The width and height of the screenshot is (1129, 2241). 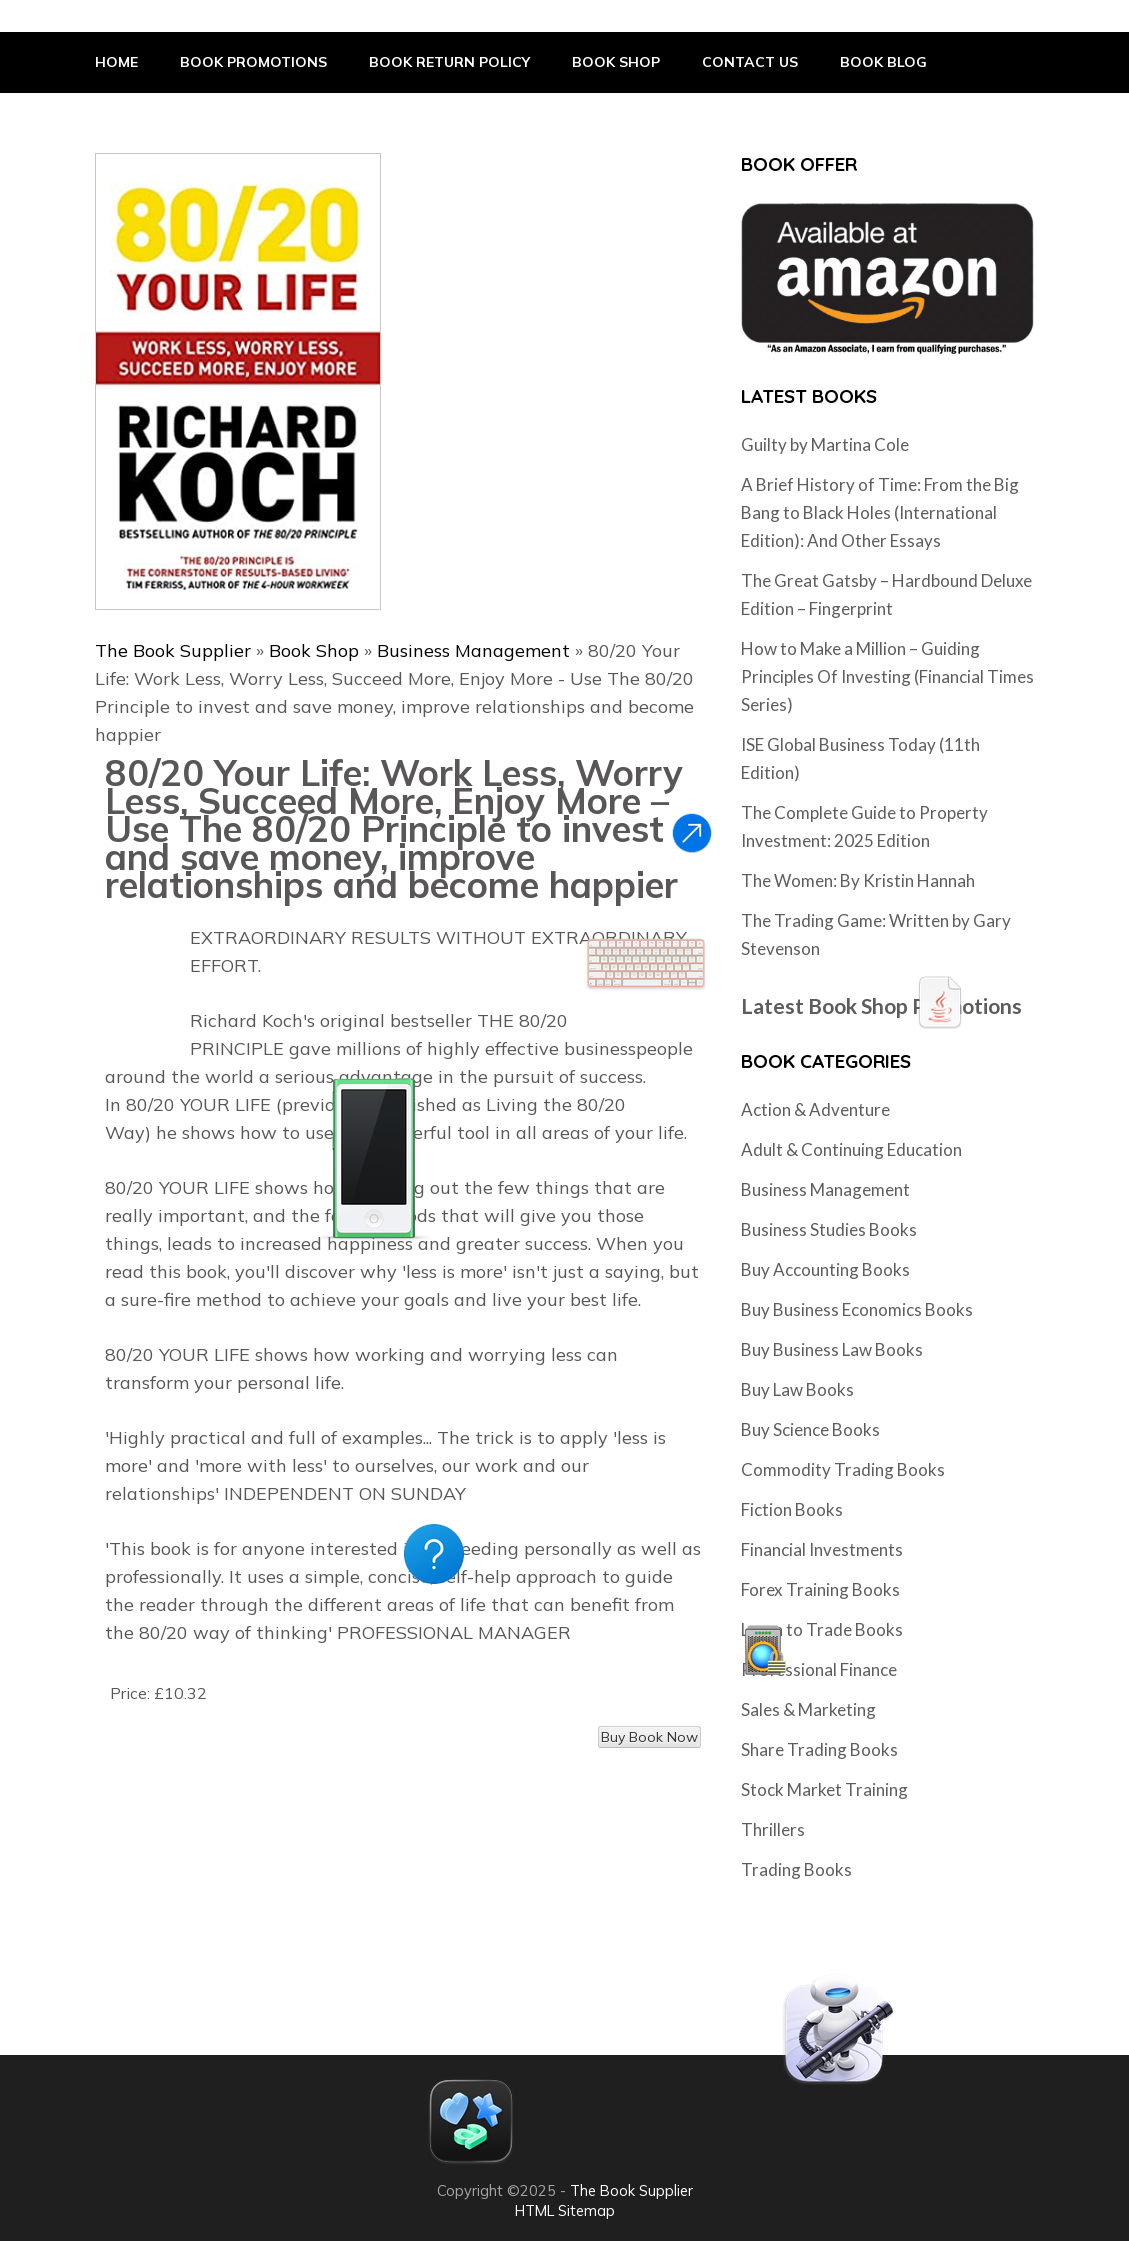 What do you see at coordinates (940, 1002) in the screenshot?
I see `a java source code file` at bounding box center [940, 1002].